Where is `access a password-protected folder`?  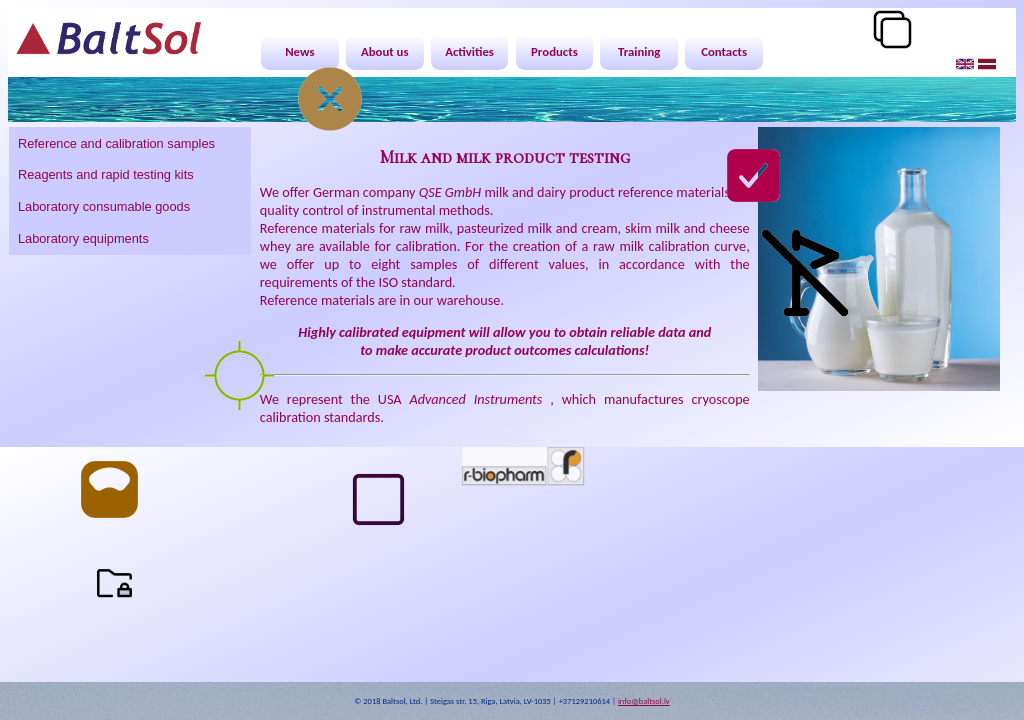 access a password-protected folder is located at coordinates (114, 582).